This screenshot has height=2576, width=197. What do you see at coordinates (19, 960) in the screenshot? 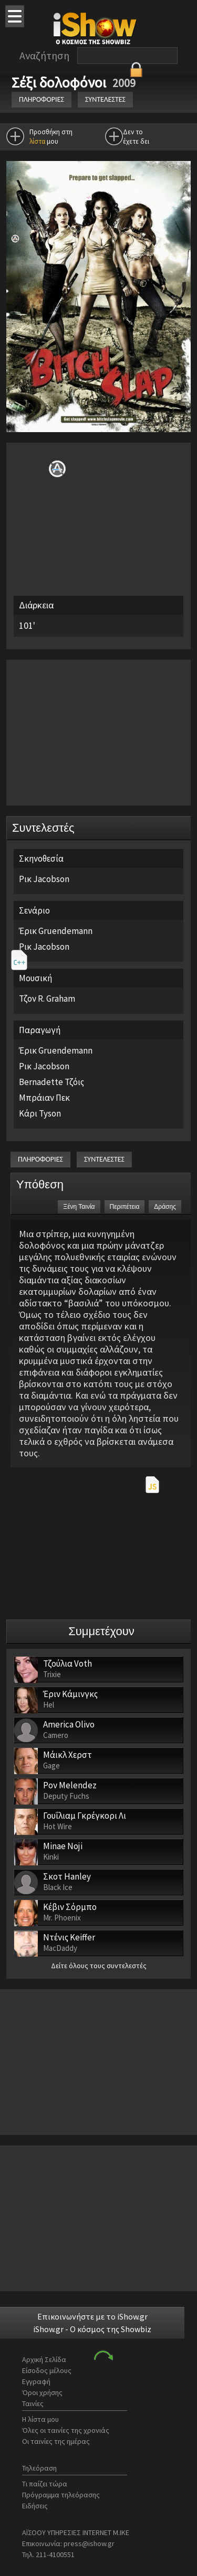
I see `a C++ source code file` at bounding box center [19, 960].